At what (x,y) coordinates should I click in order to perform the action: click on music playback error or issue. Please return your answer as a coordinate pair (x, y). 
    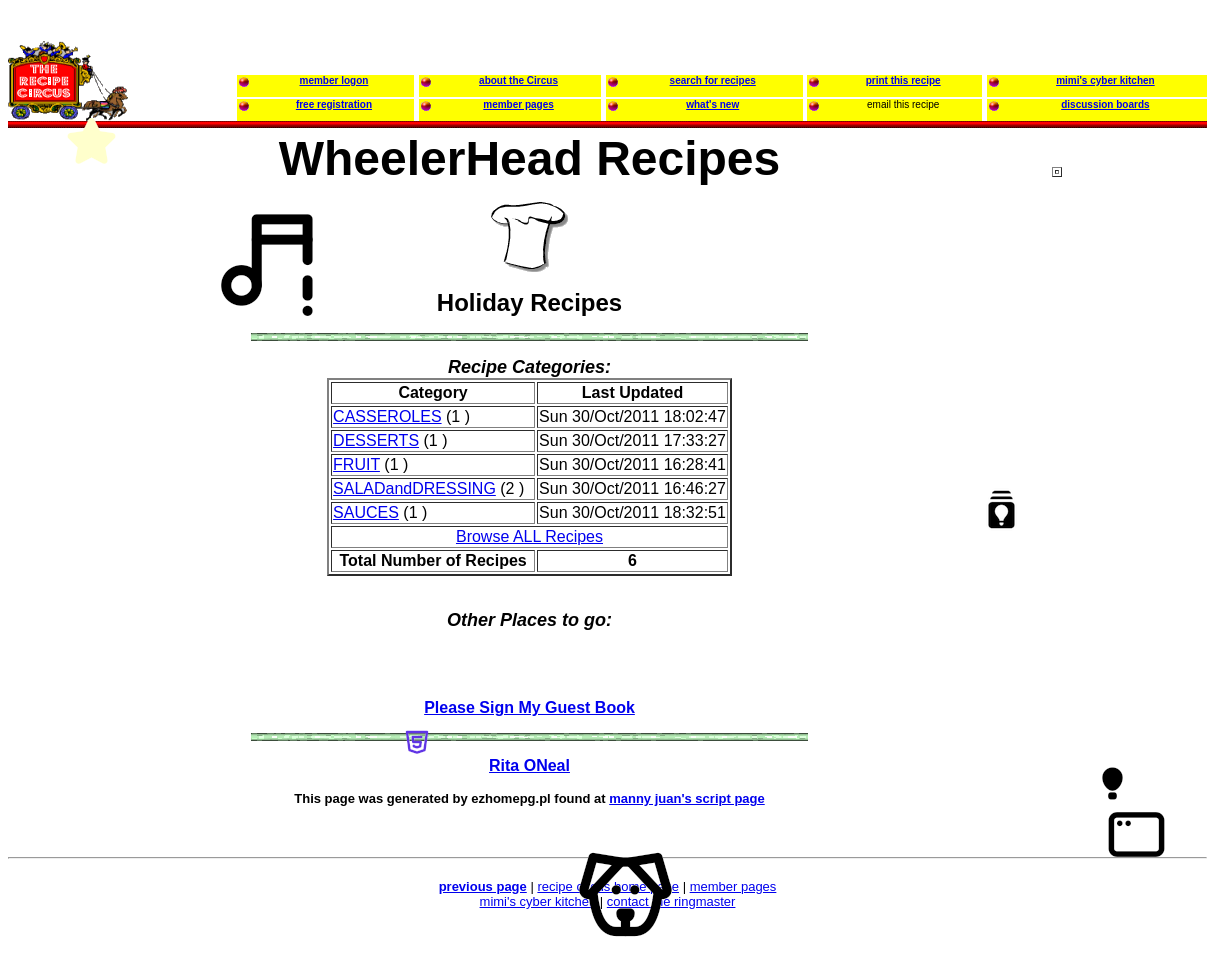
    Looking at the image, I should click on (272, 260).